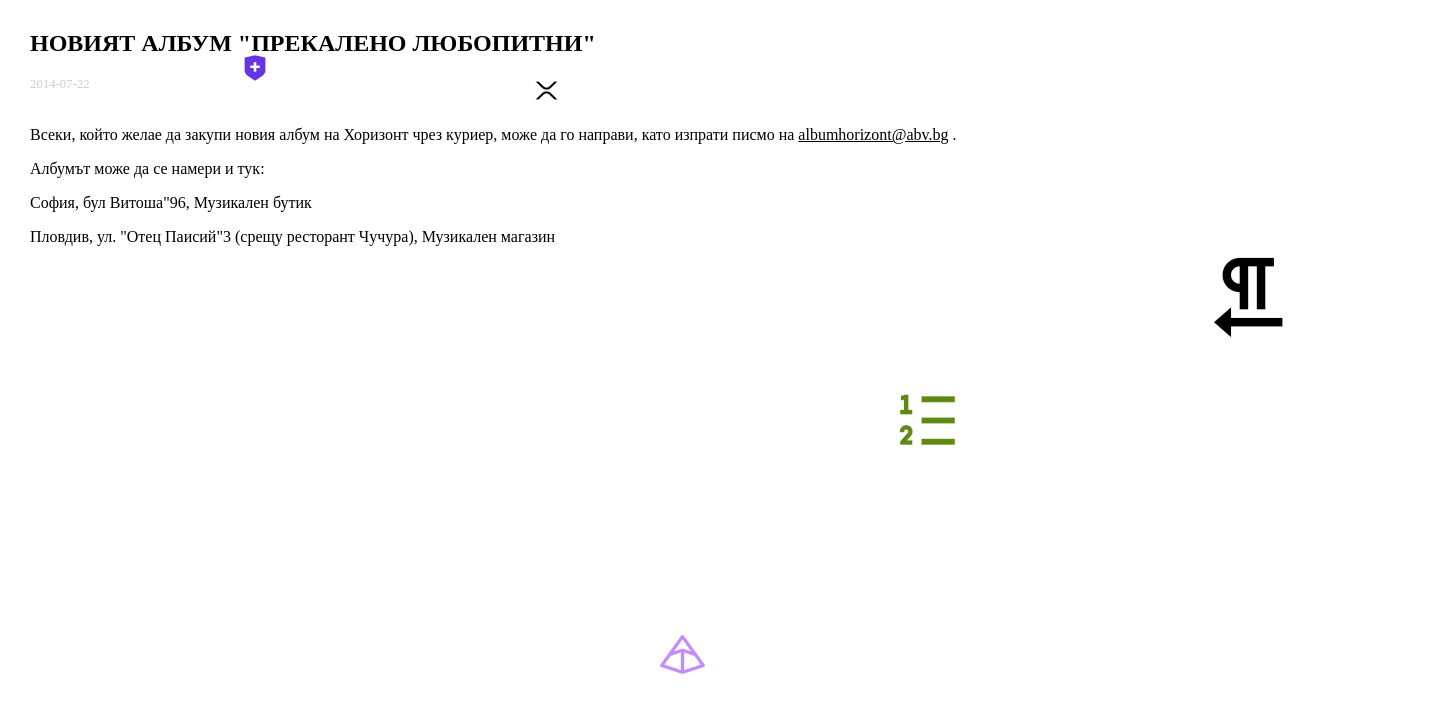 The image size is (1433, 720). What do you see at coordinates (927, 420) in the screenshot?
I see `create a numbered list` at bounding box center [927, 420].